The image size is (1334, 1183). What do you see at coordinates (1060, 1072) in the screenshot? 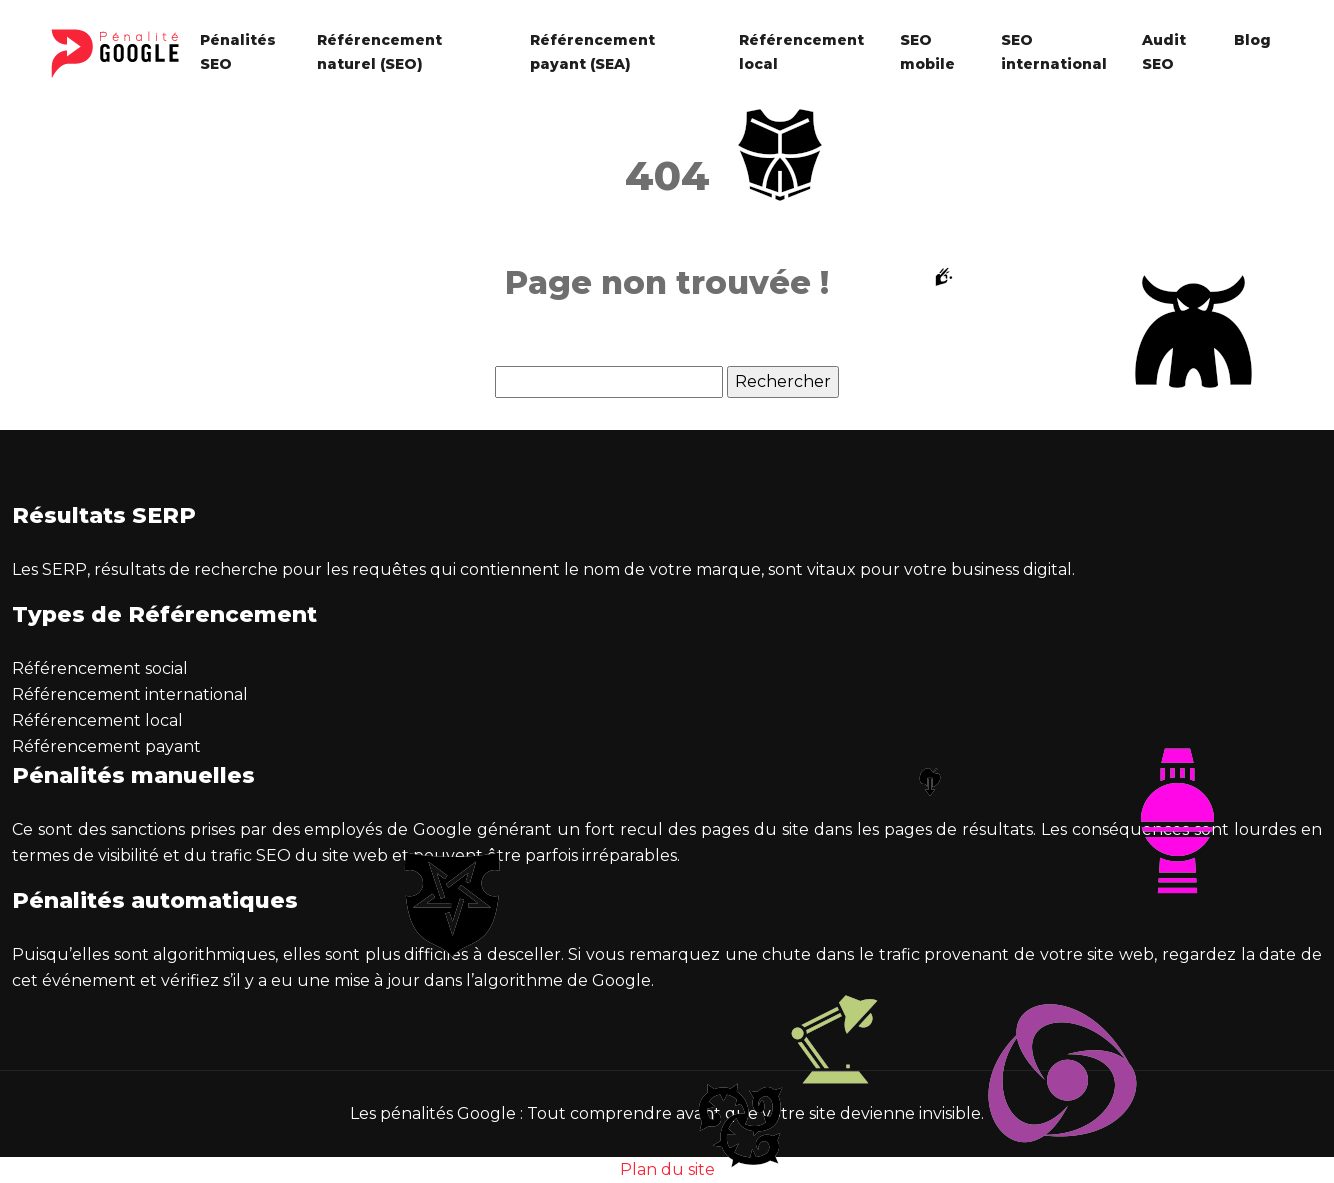
I see `indicates a swirling or cyclone effect in gameplay` at bounding box center [1060, 1072].